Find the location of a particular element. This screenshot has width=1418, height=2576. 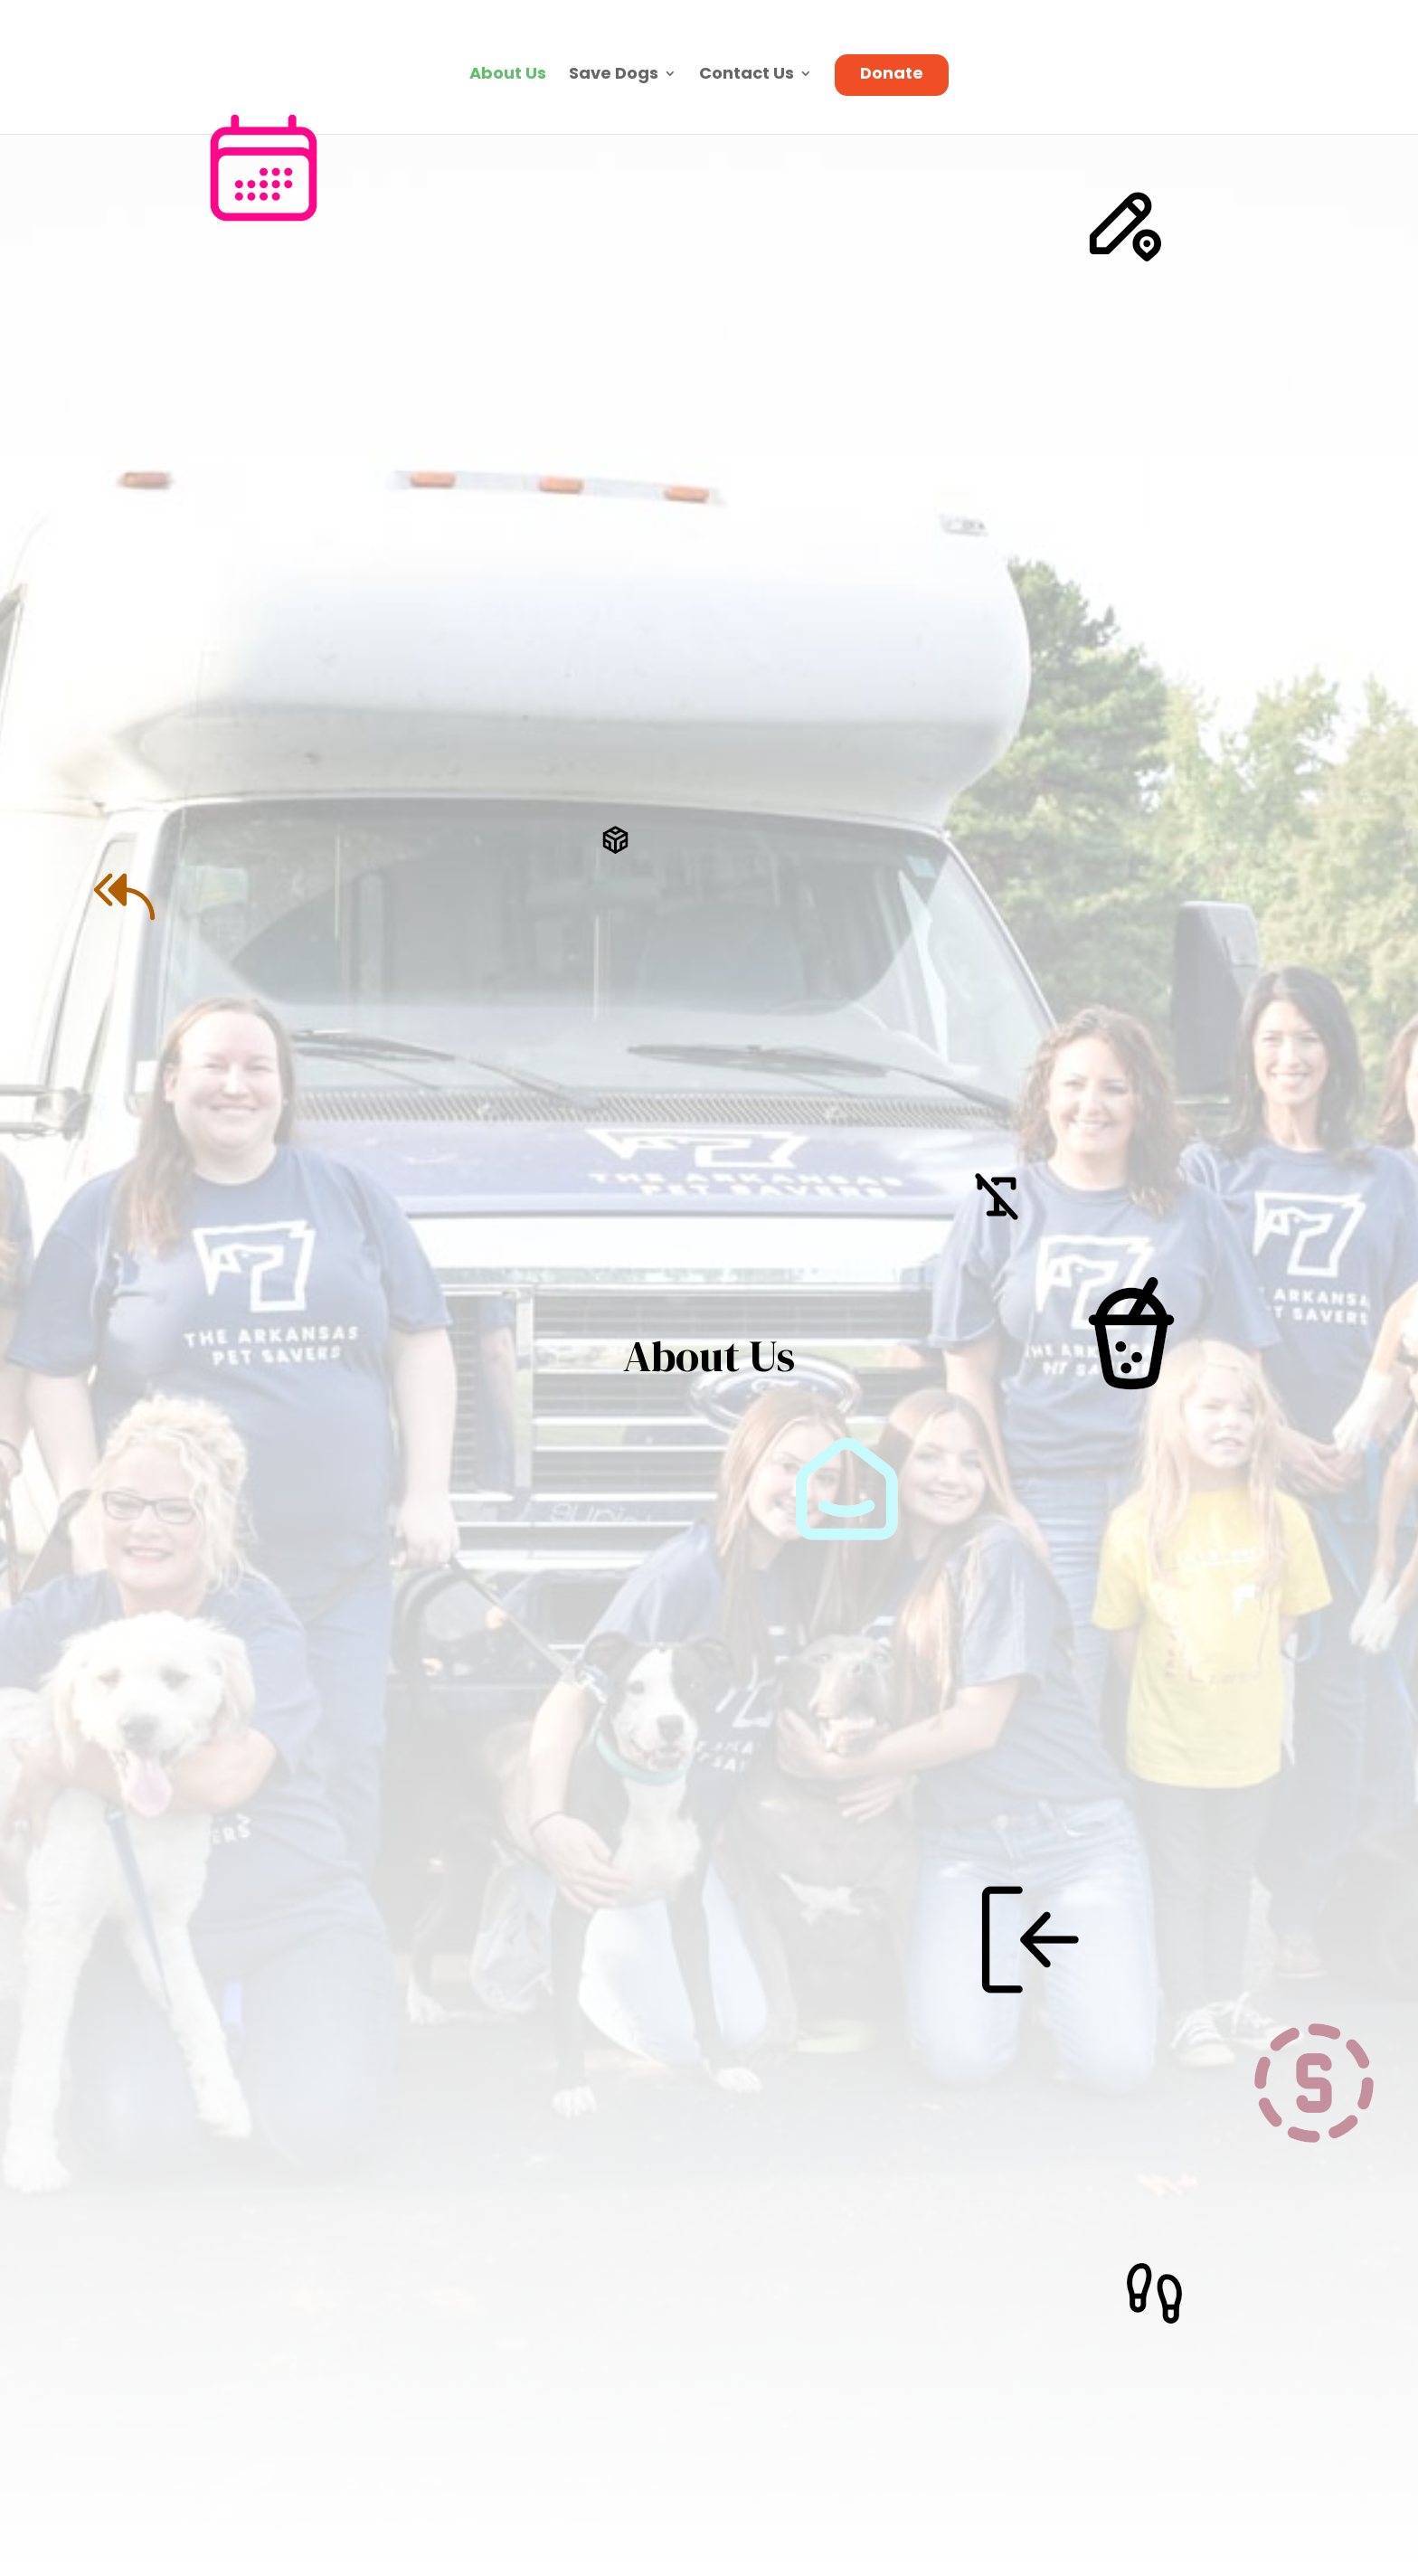

open CodeSandbox development environment is located at coordinates (615, 839).